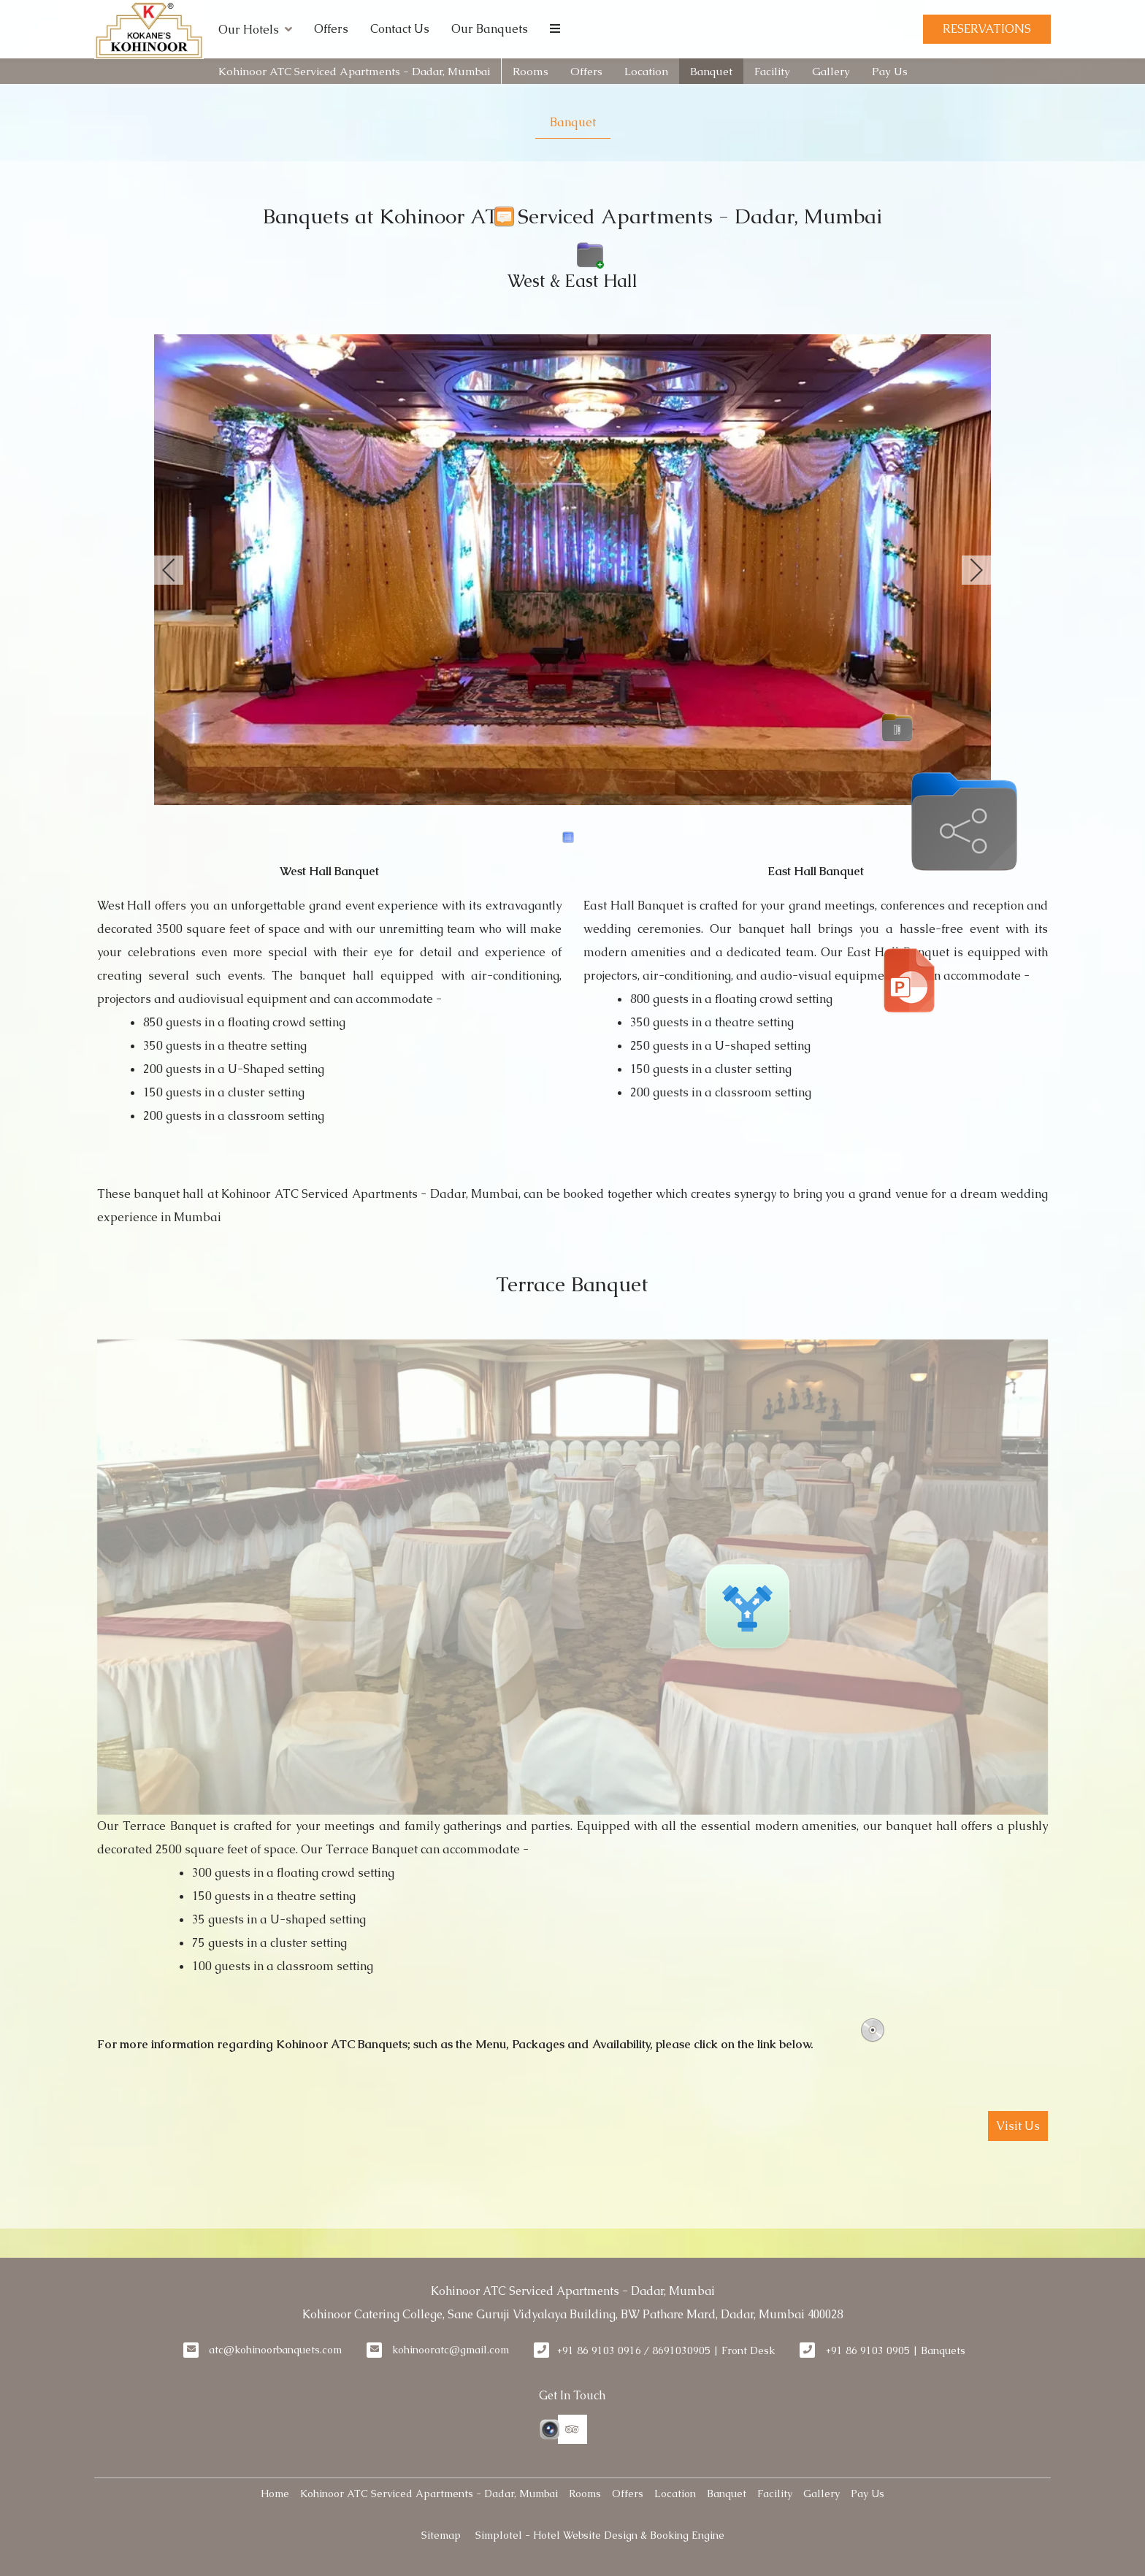 The image size is (1145, 2576). I want to click on open the messaging or chat app, so click(504, 216).